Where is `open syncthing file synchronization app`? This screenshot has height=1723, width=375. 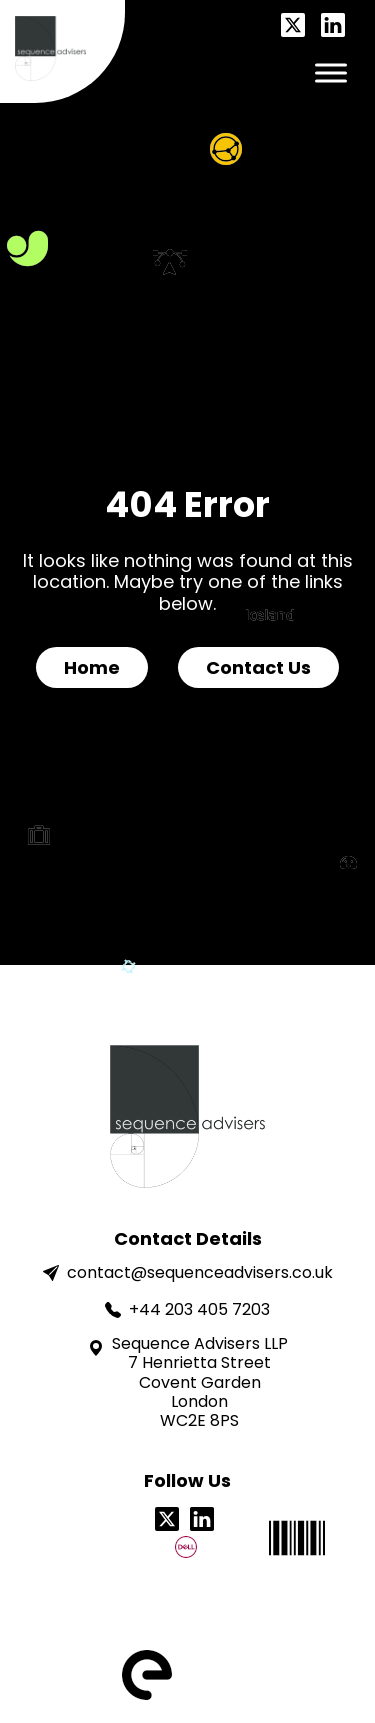 open syncthing file synchronization app is located at coordinates (226, 149).